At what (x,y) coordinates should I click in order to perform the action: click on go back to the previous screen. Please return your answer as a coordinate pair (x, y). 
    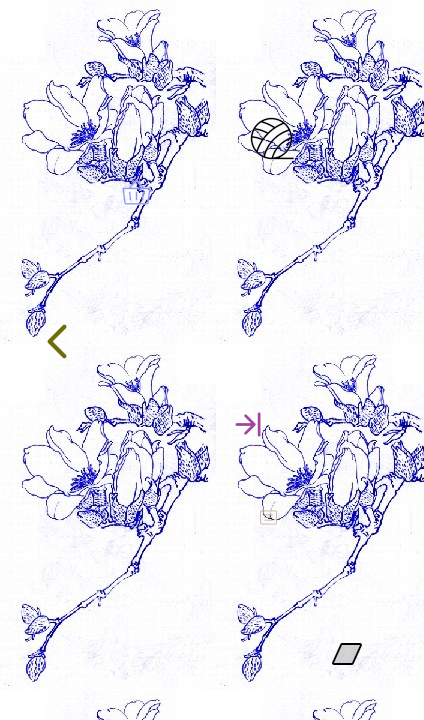
    Looking at the image, I should click on (58, 341).